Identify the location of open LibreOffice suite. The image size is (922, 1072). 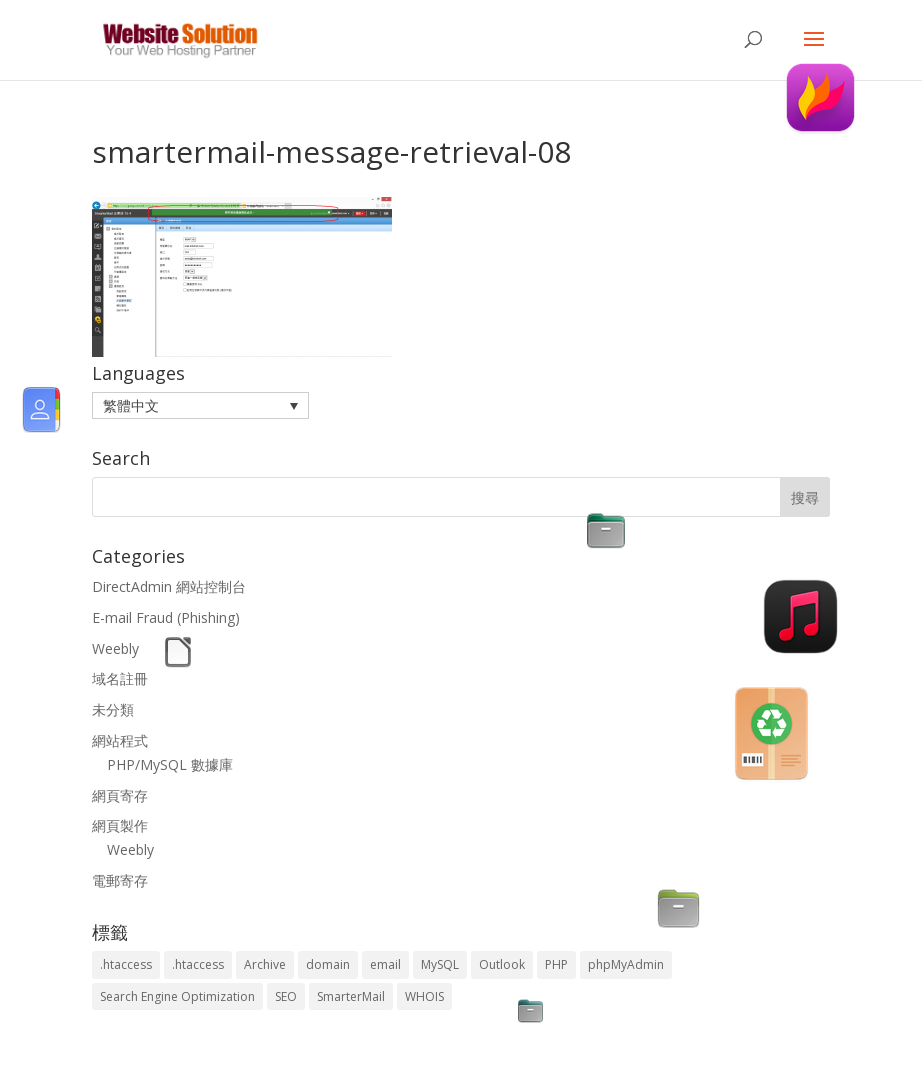
(178, 652).